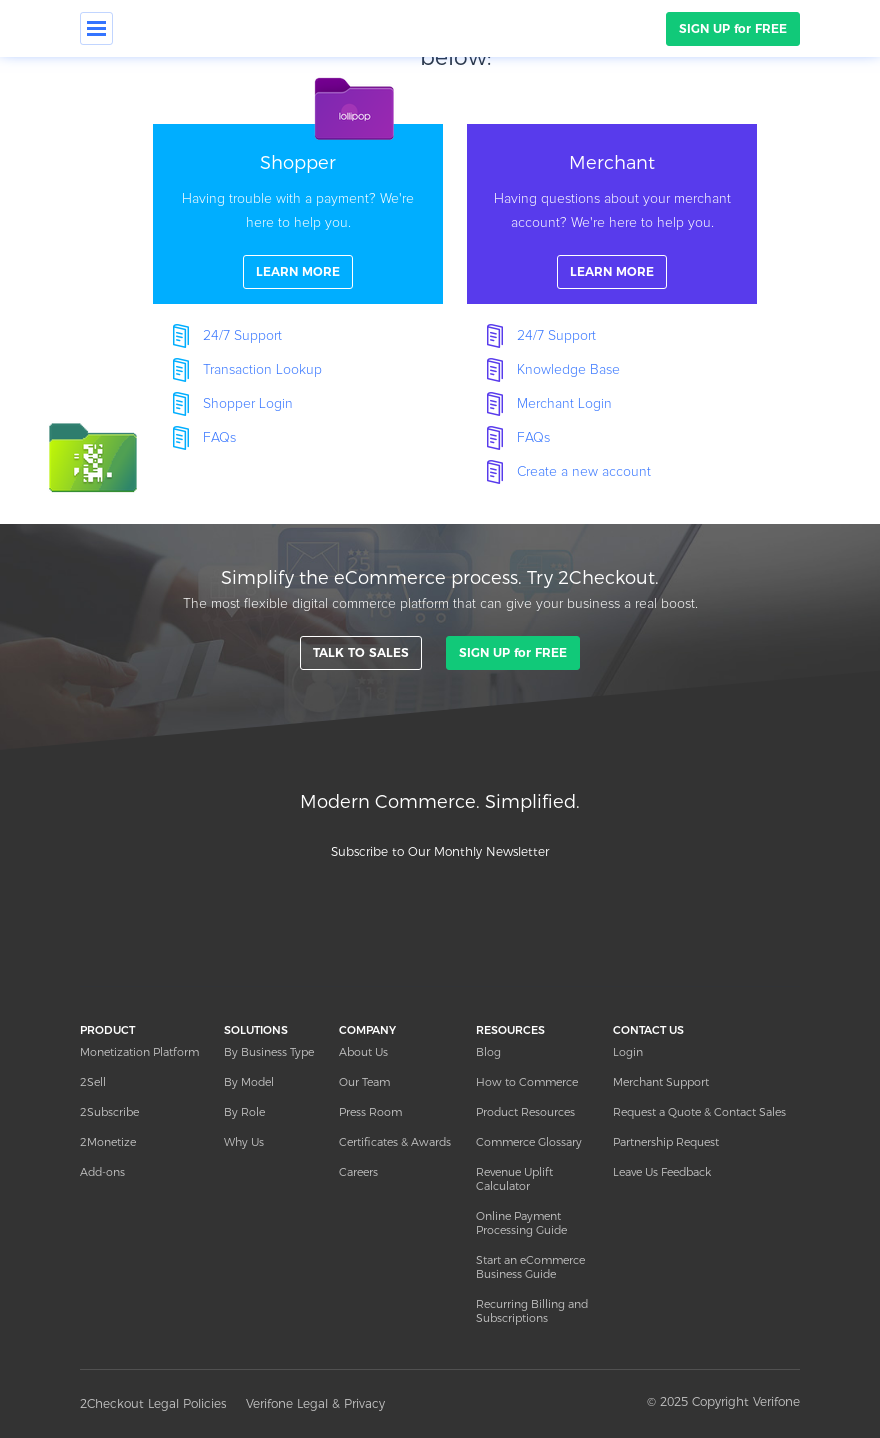 The image size is (880, 1438). I want to click on open your GameJolt games folder, so click(93, 460).